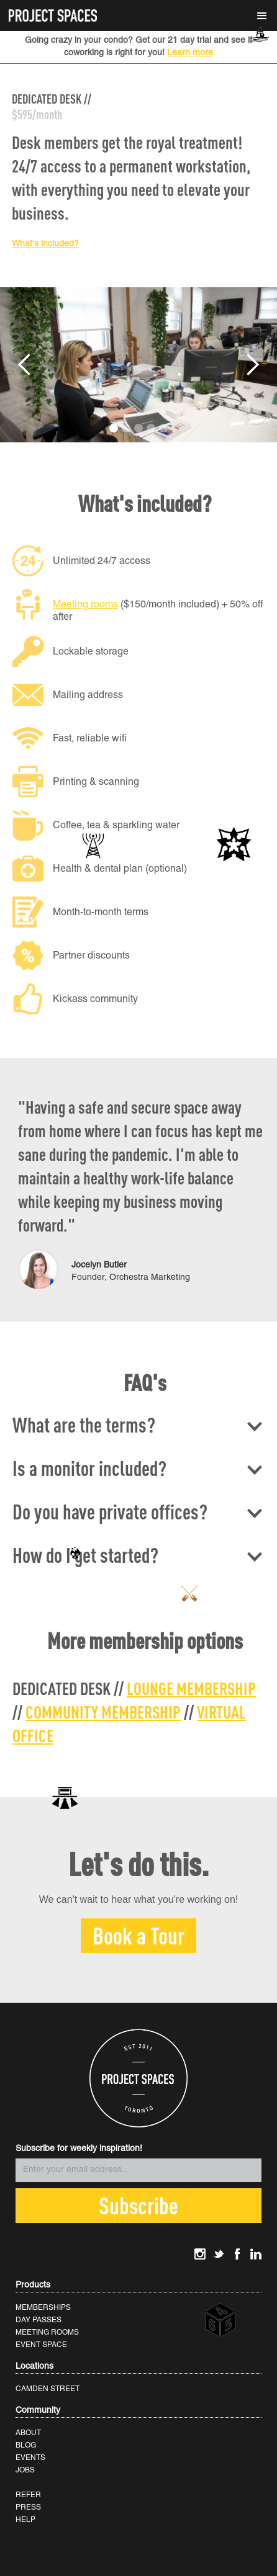 The width and height of the screenshot is (277, 2576). What do you see at coordinates (260, 34) in the screenshot?
I see `select cruiser ship unit` at bounding box center [260, 34].